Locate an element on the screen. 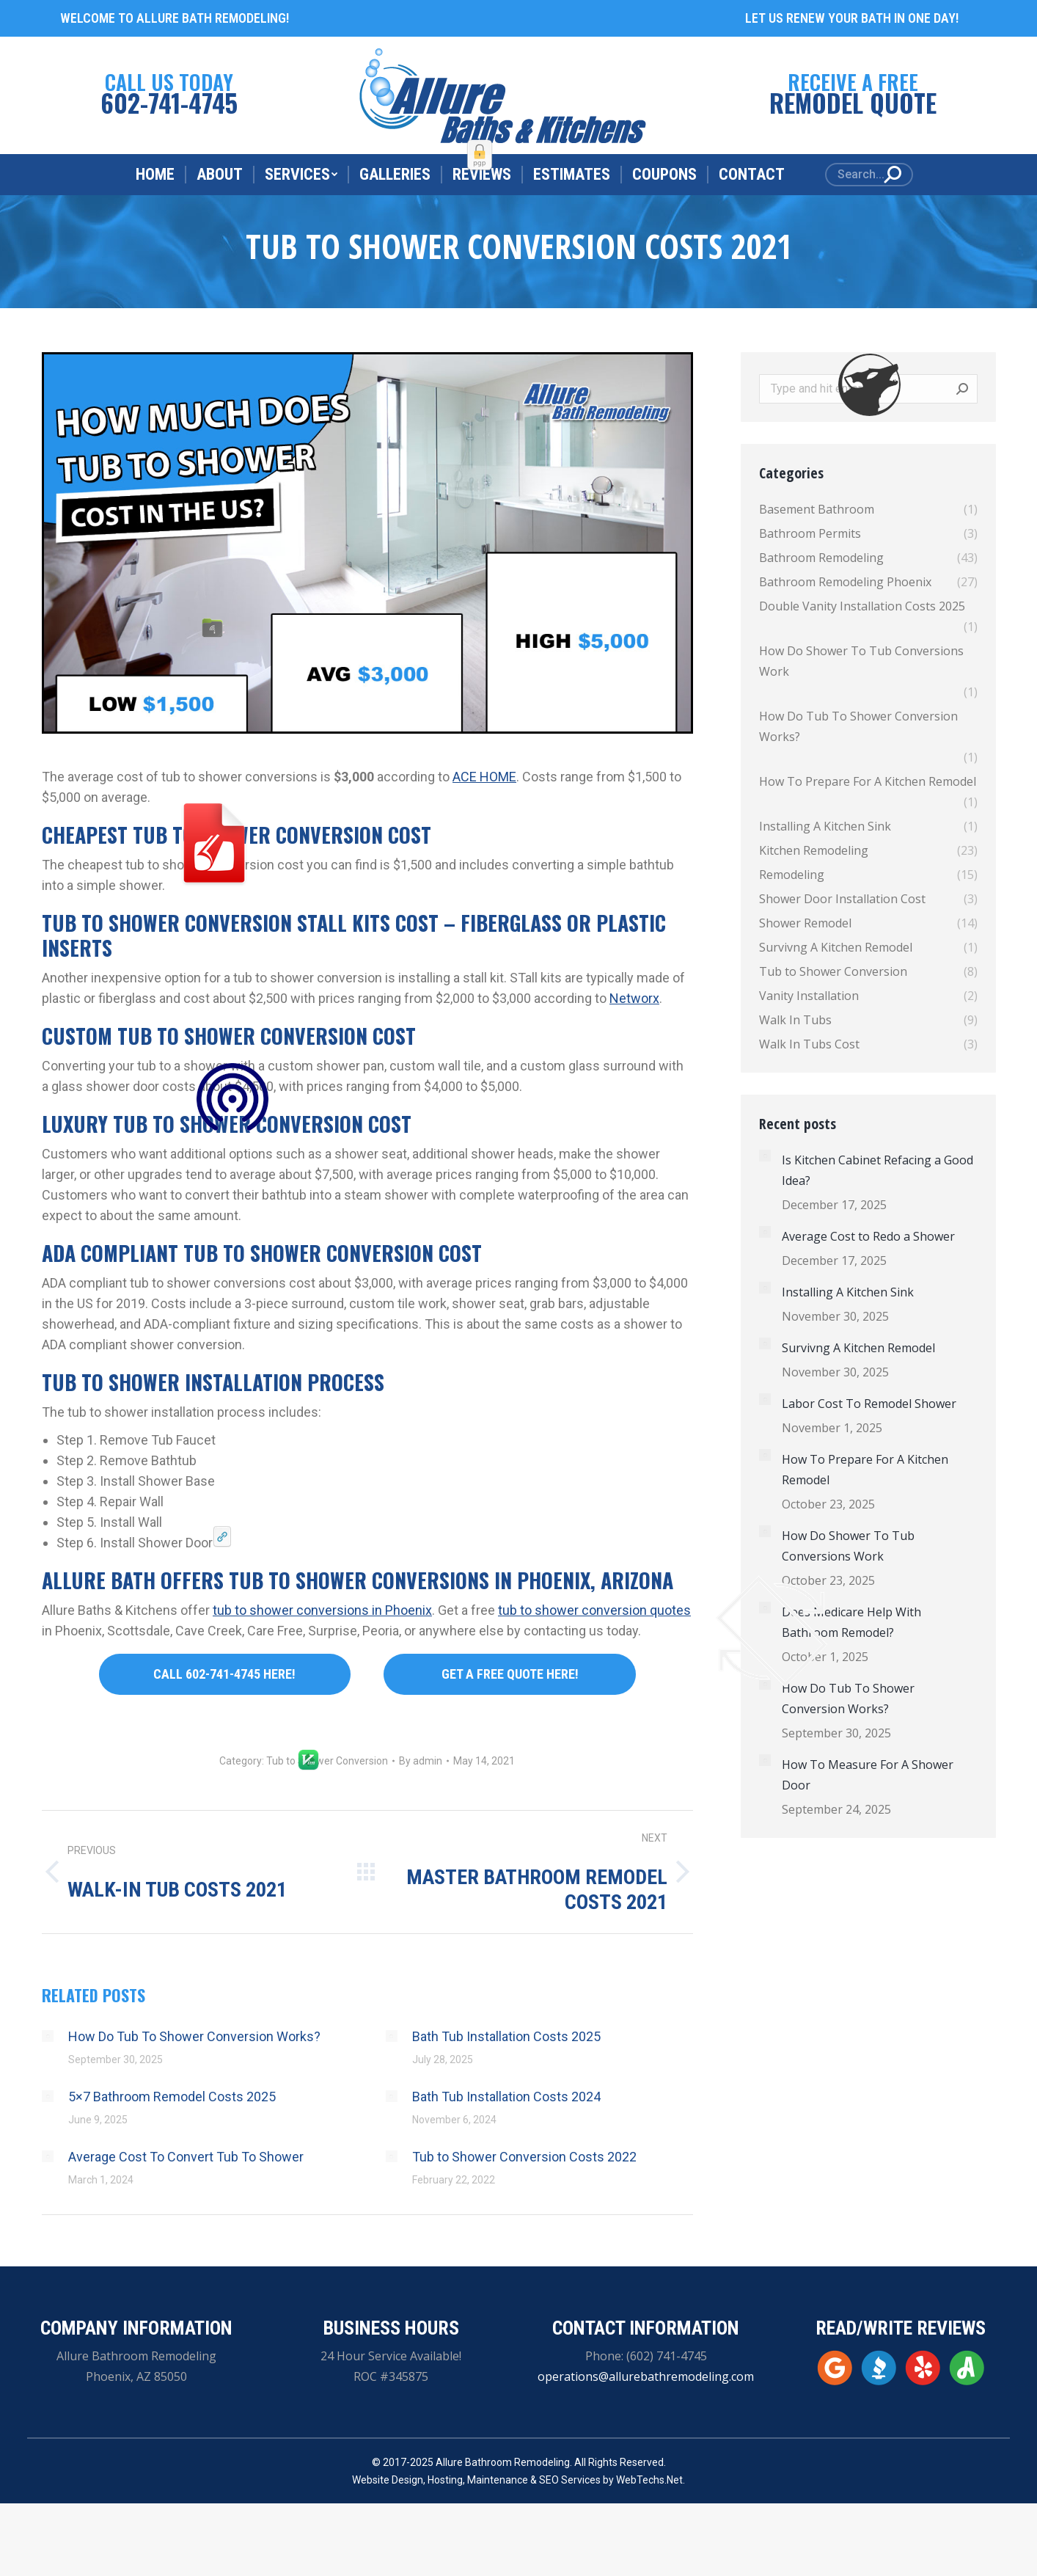 Image resolution: width=1037 pixels, height=2576 pixels. open vim text editor is located at coordinates (308, 1759).